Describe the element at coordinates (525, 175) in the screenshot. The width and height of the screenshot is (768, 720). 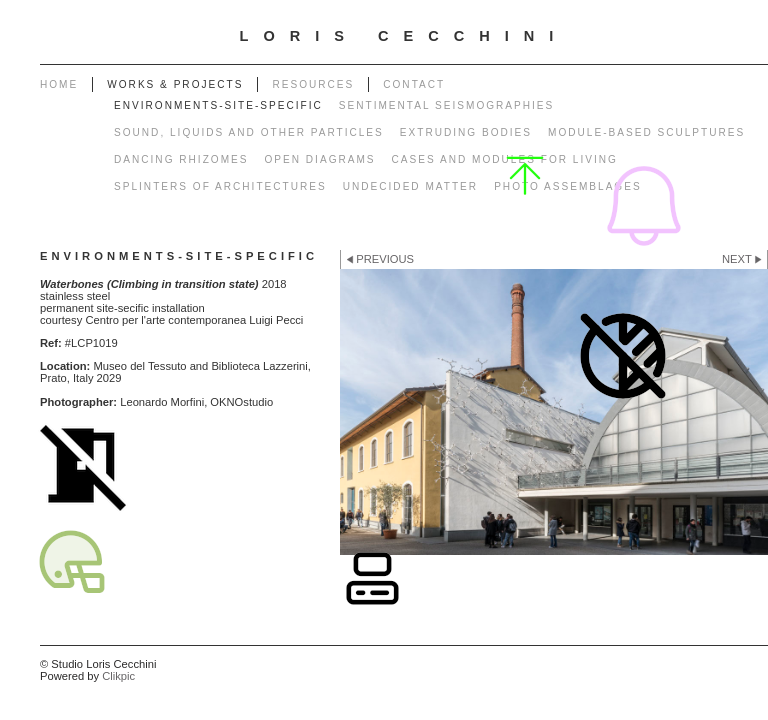
I see `upload a file or content` at that location.